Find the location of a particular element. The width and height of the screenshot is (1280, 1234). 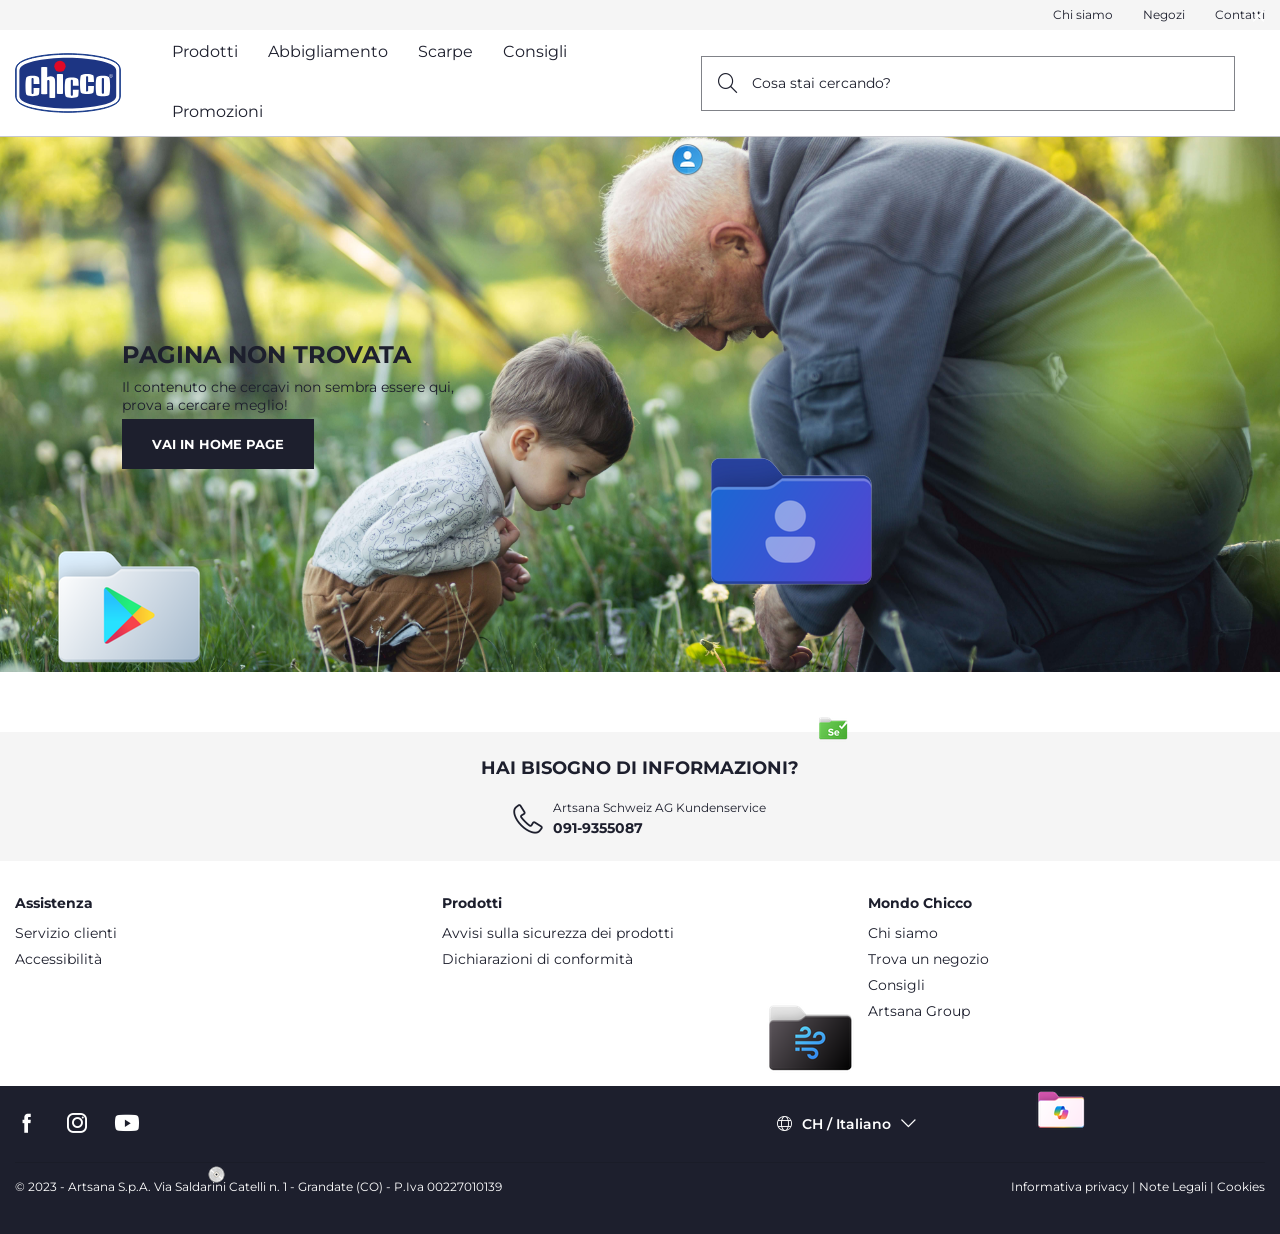

open windicss project folder is located at coordinates (810, 1040).